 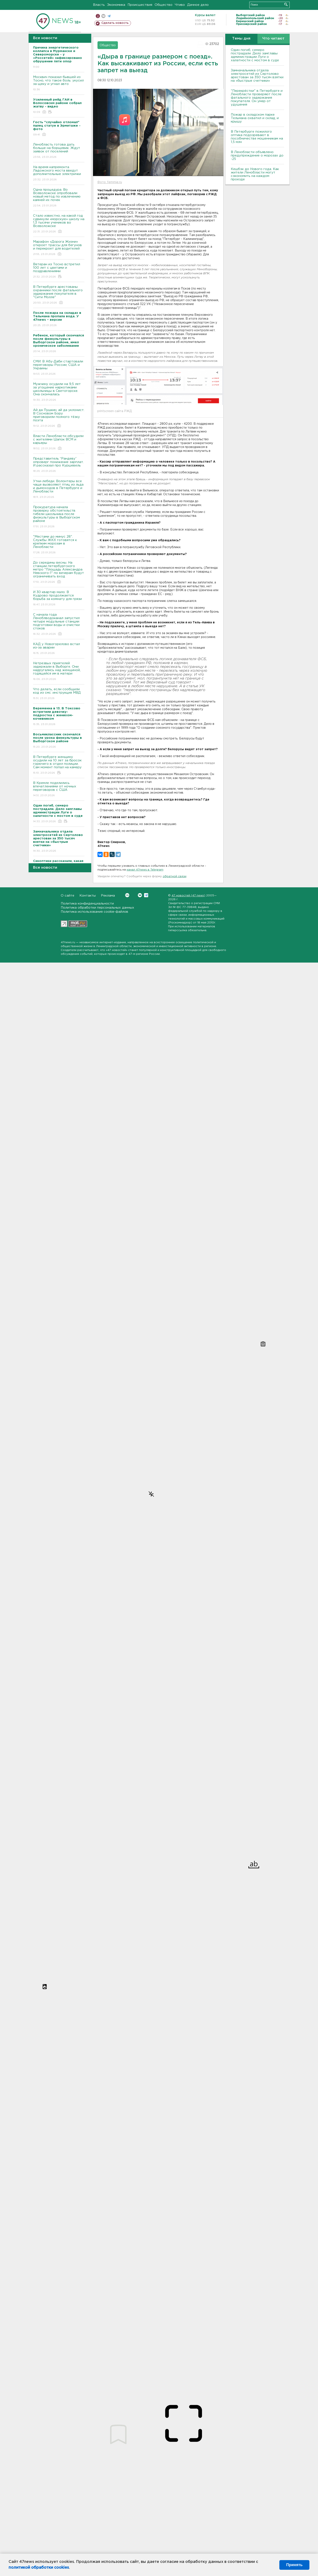 I want to click on maximize window to full screen, so click(x=184, y=2423).